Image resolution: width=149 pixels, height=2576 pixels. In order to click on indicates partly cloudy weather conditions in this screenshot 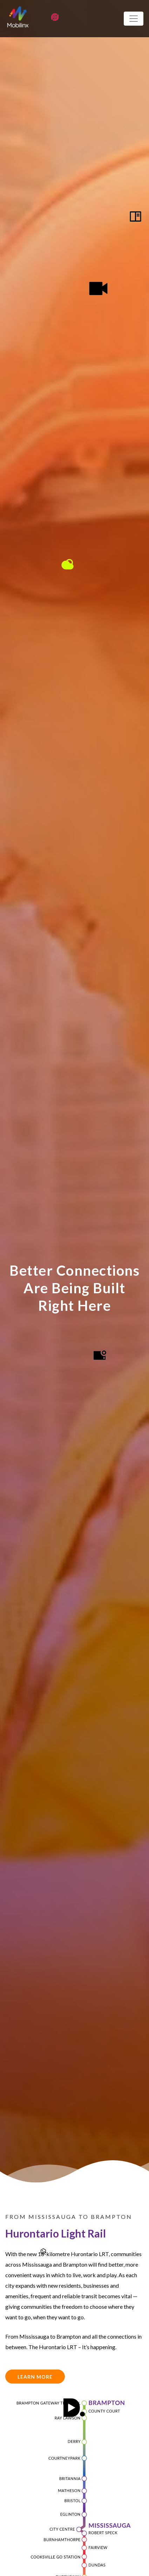, I will do `click(67, 564)`.